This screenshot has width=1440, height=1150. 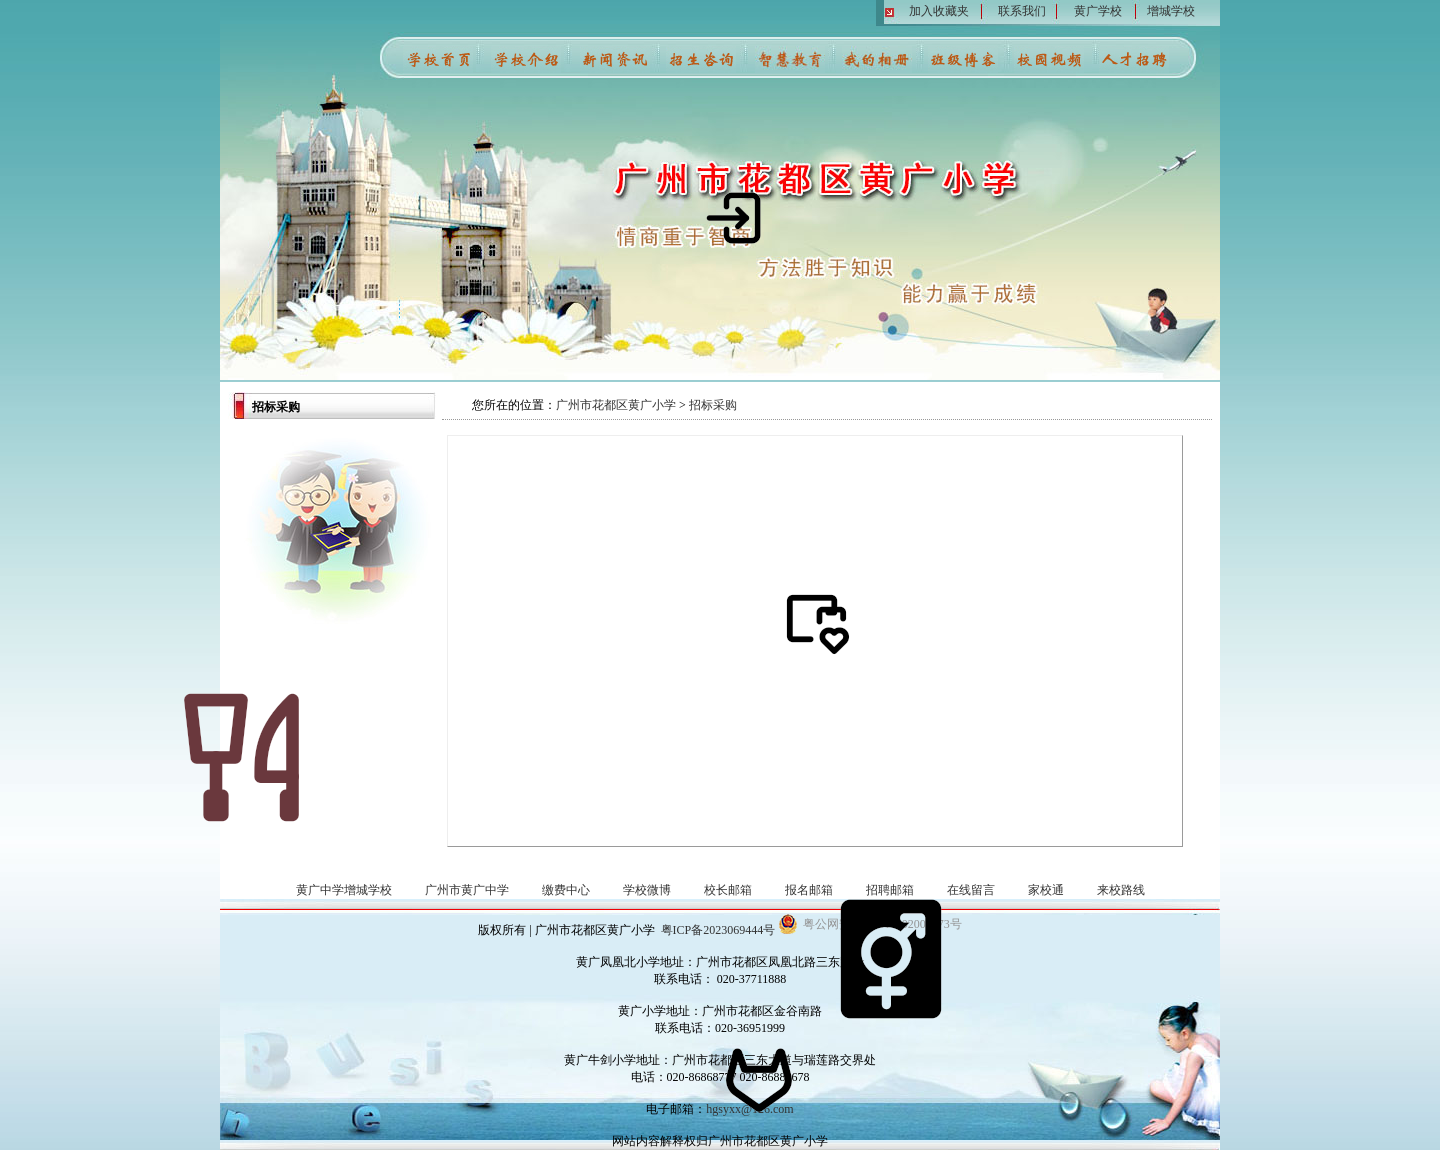 I want to click on open gitlab repository, so click(x=759, y=1079).